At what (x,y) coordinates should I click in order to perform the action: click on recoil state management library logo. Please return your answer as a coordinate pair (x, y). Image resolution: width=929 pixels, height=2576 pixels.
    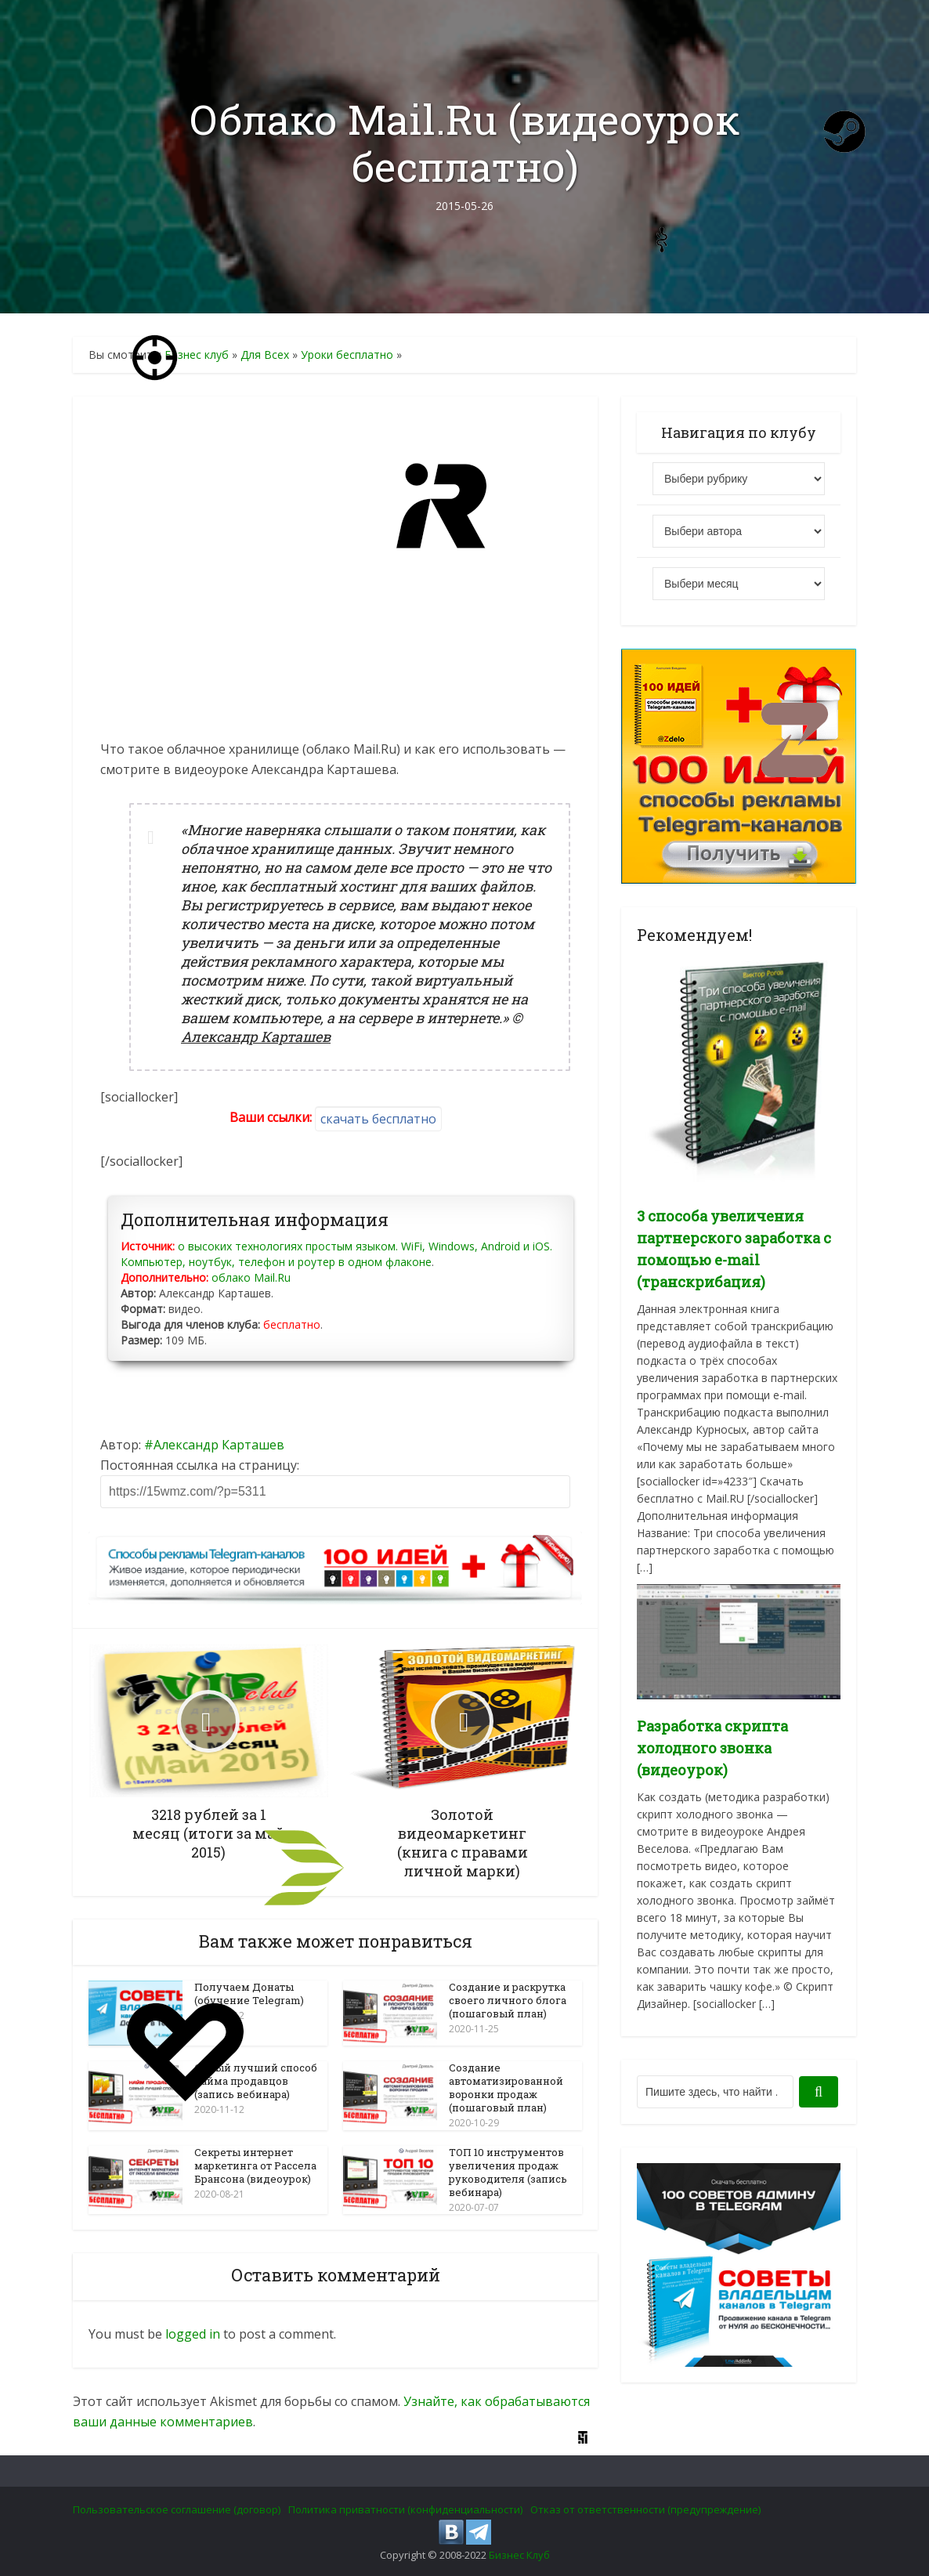
    Looking at the image, I should click on (662, 240).